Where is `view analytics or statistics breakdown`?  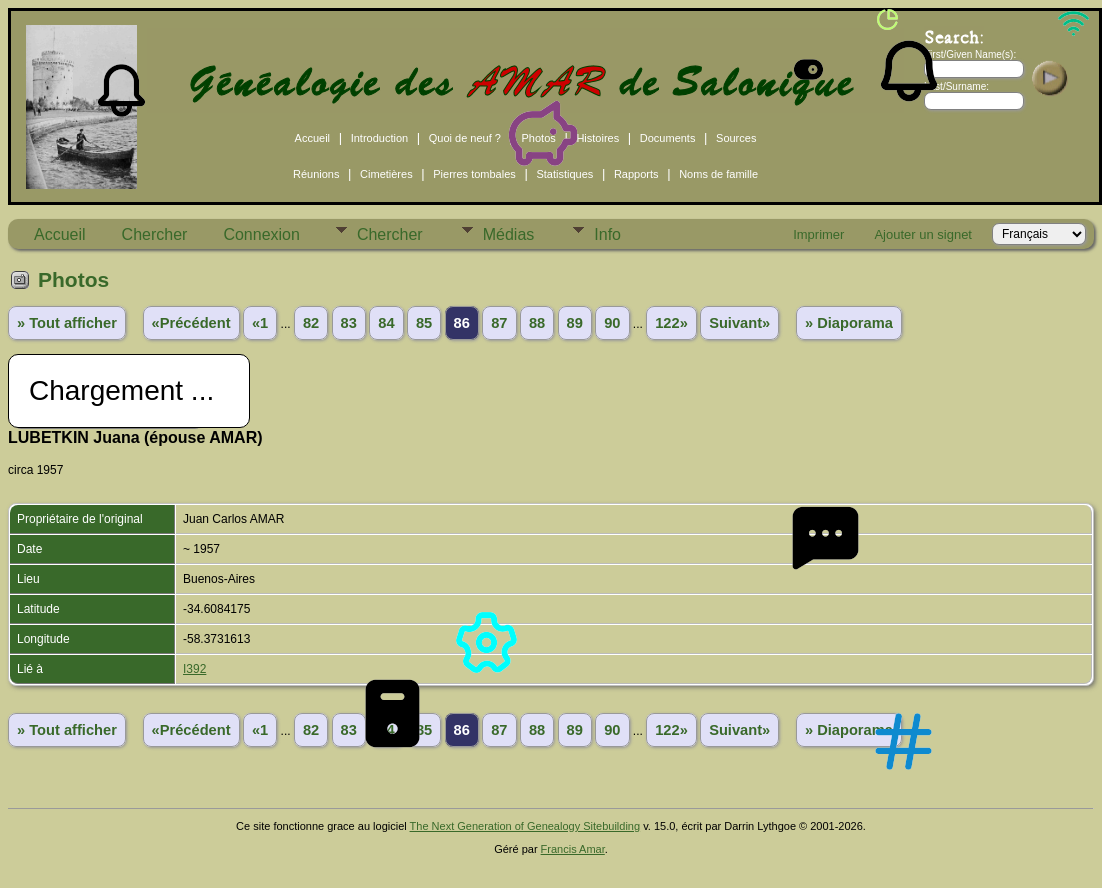
view analytics or statistics breakdown is located at coordinates (887, 19).